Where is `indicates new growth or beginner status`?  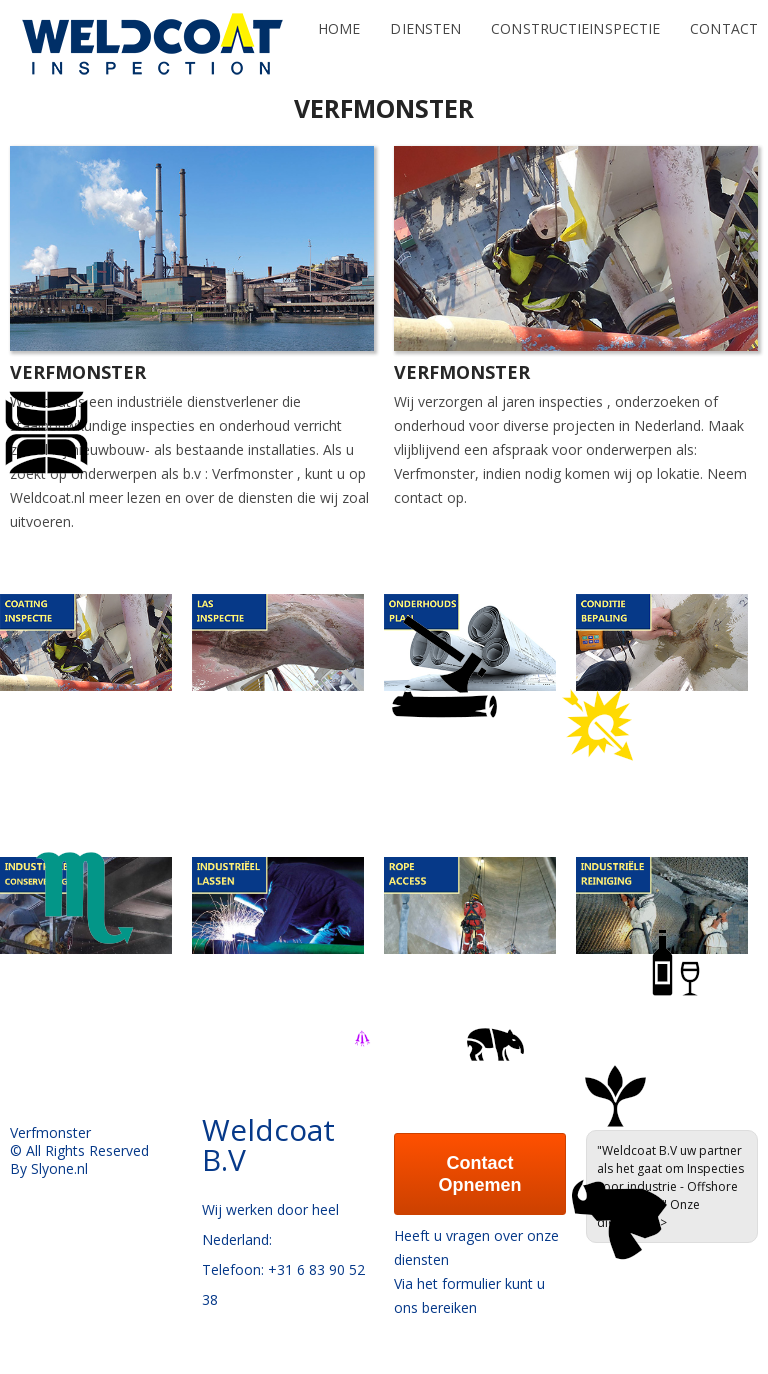 indicates new growth or beginner status is located at coordinates (615, 1096).